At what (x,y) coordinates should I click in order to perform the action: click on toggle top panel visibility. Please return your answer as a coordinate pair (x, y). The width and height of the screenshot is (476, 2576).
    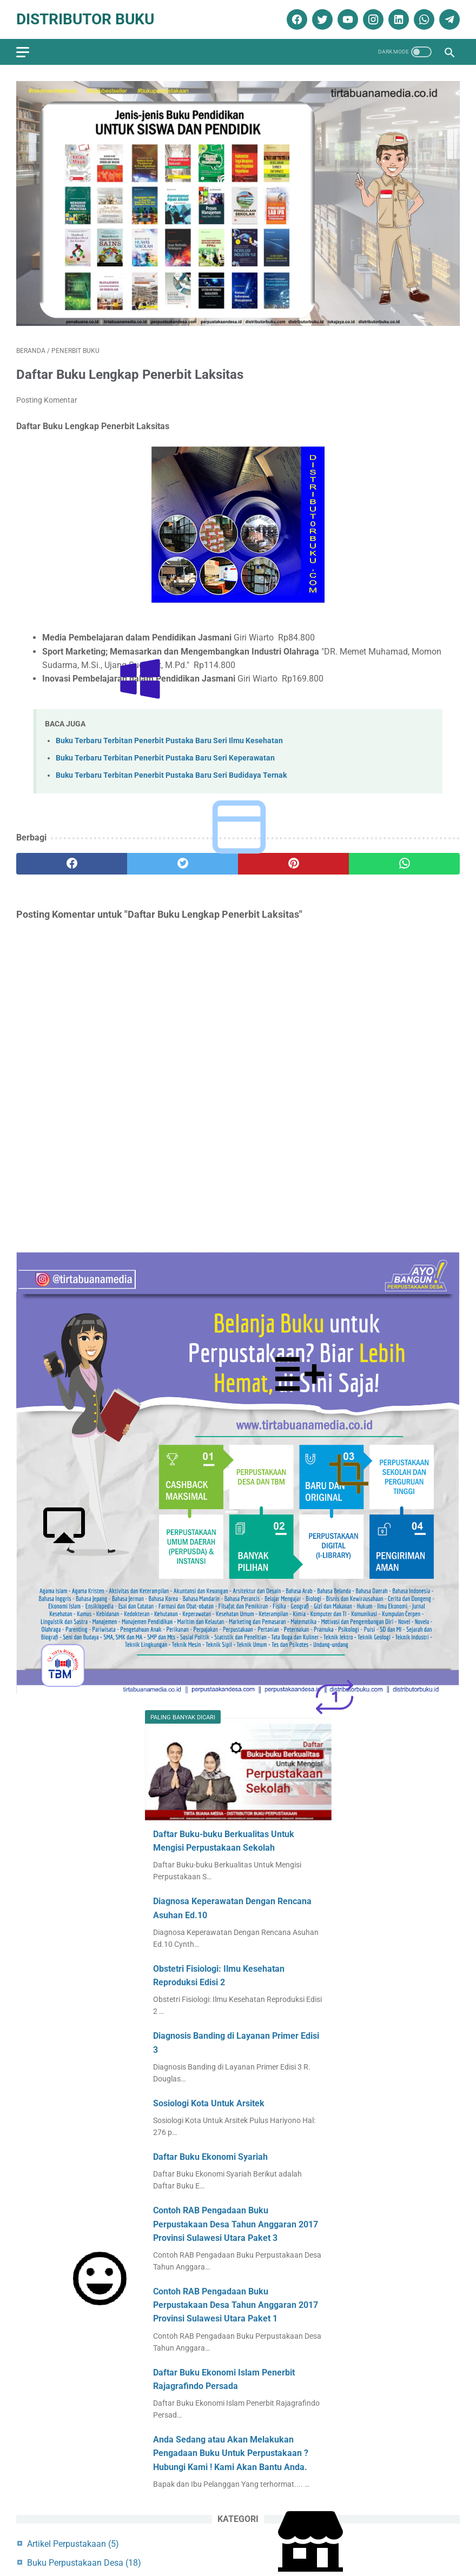
    Looking at the image, I should click on (239, 827).